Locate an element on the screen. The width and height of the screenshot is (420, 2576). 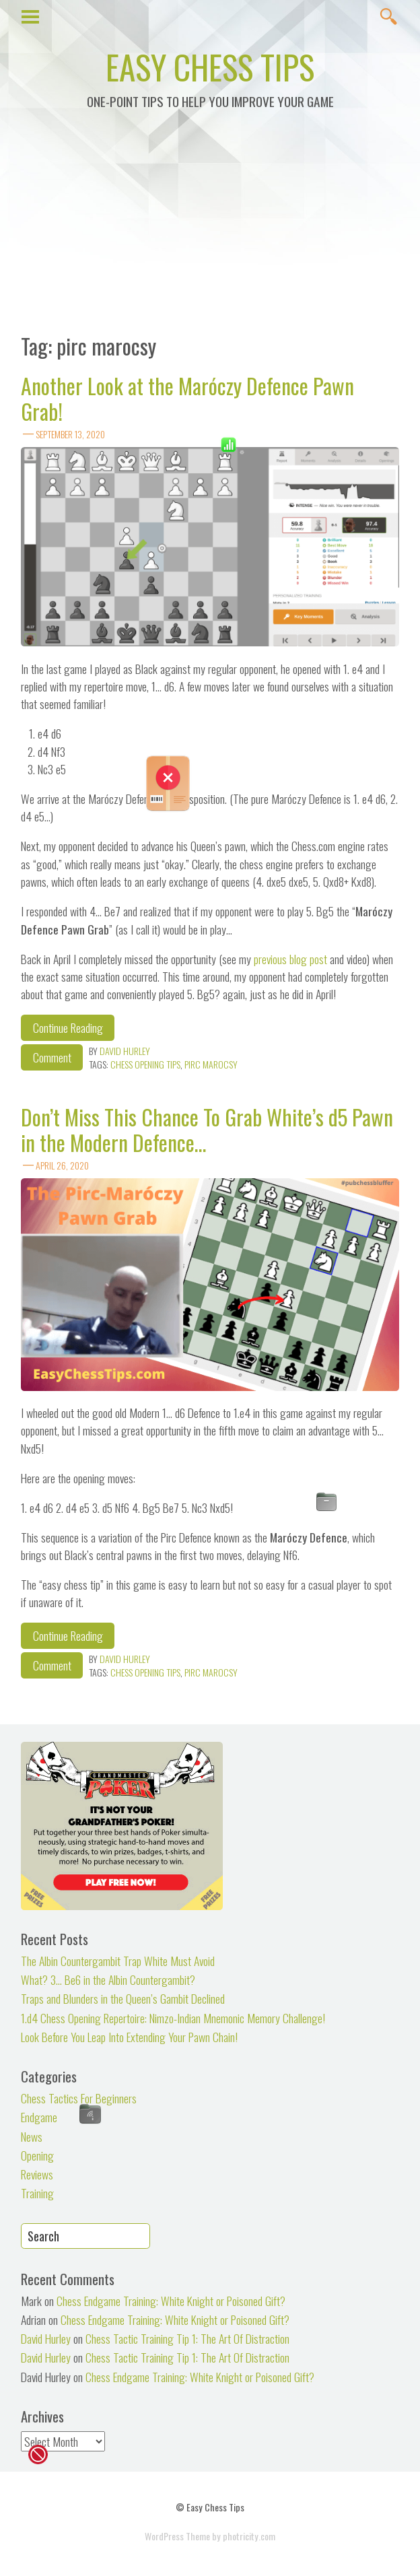
indicates a package scheduled for removal is located at coordinates (168, 783).